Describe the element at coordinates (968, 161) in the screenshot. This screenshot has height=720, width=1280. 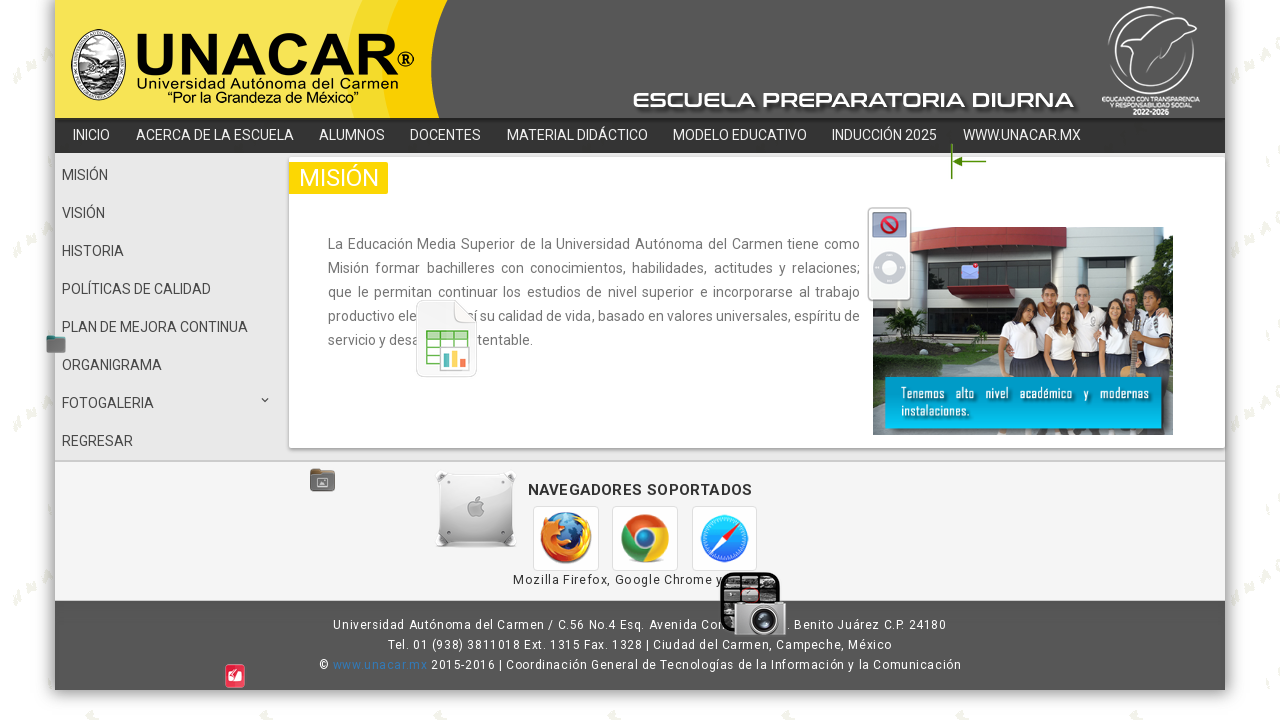
I see `go to the first item in a list or sequence` at that location.